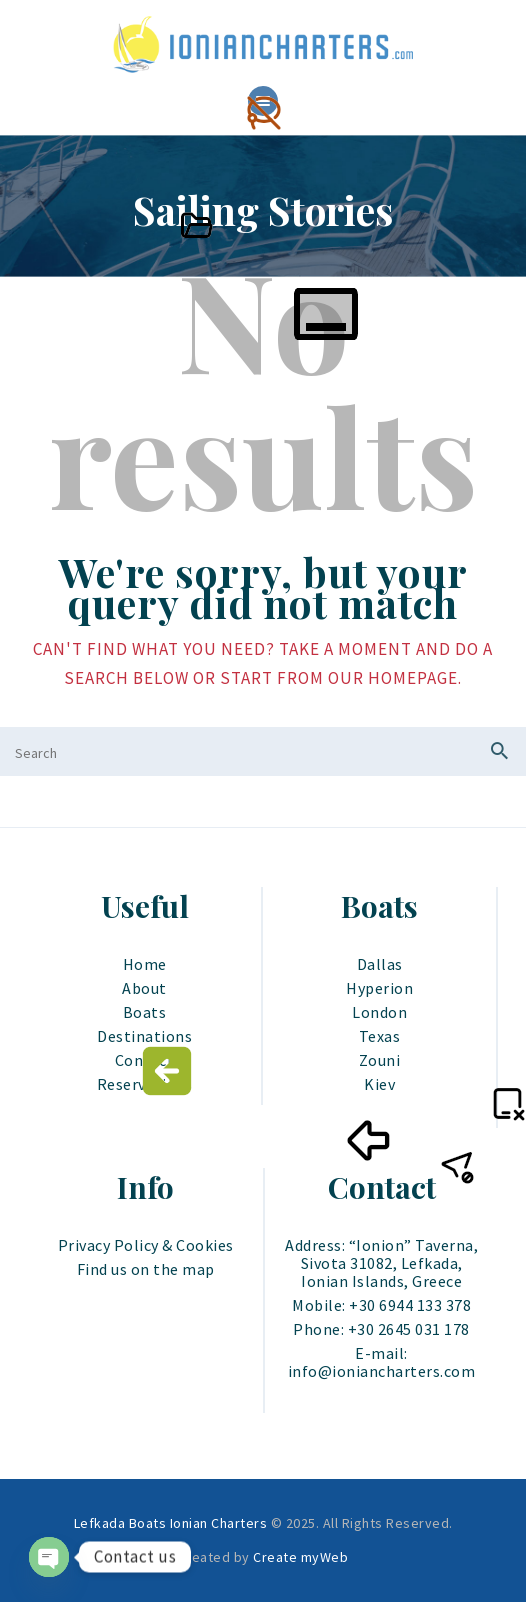 This screenshot has width=526, height=1602. I want to click on disconnect or remove iPad device, so click(507, 1103).